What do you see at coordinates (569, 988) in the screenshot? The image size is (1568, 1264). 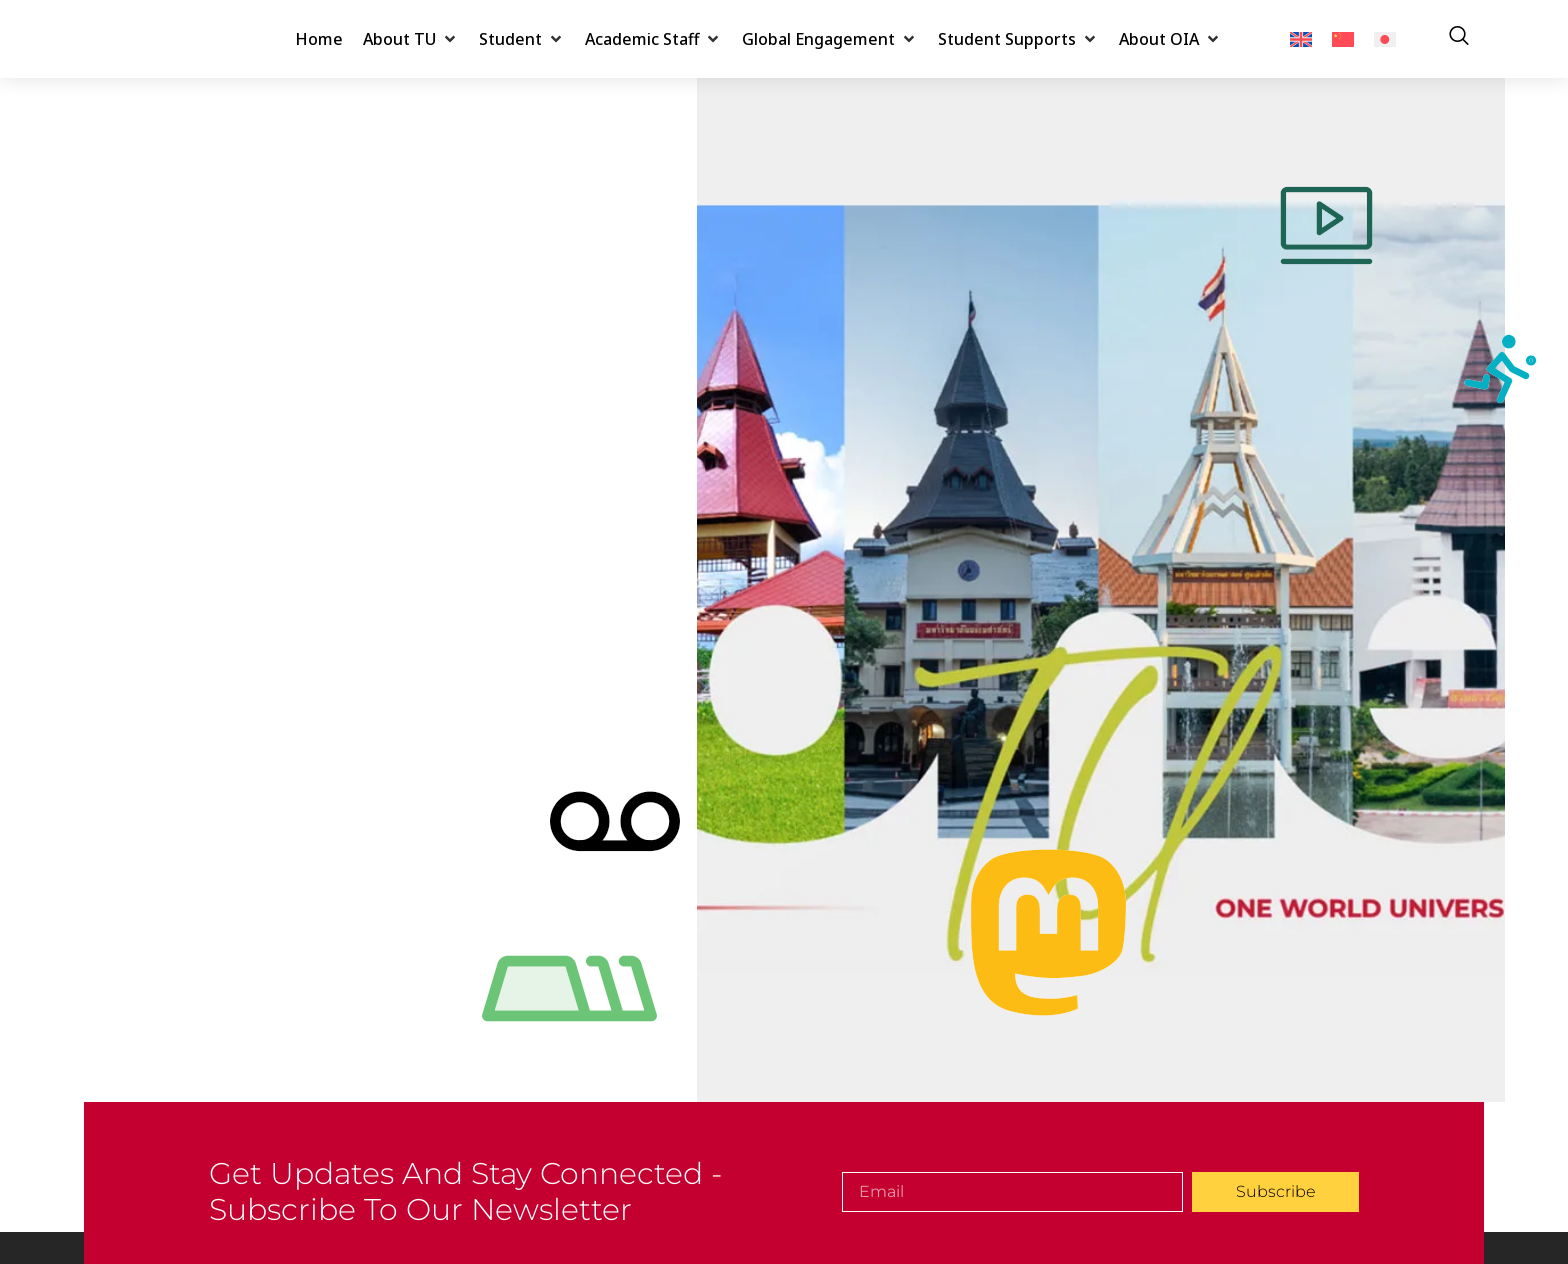 I see `switch between open browser tabs` at bounding box center [569, 988].